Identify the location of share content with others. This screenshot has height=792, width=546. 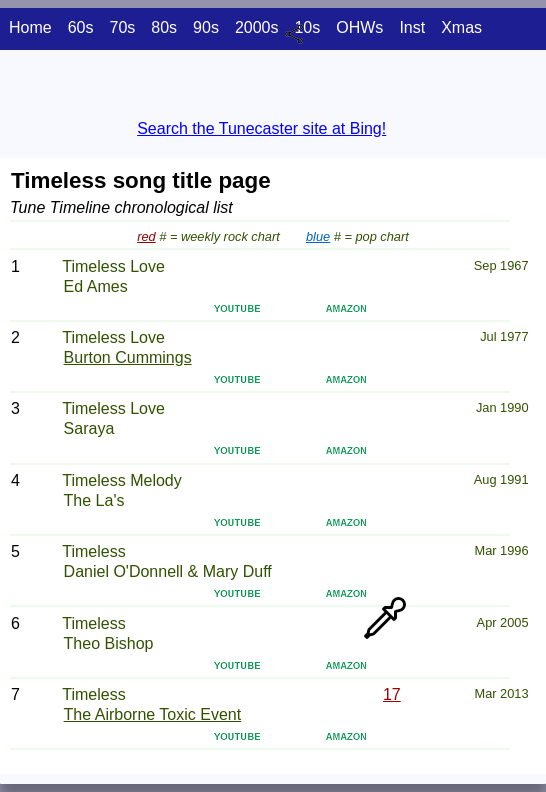
(294, 34).